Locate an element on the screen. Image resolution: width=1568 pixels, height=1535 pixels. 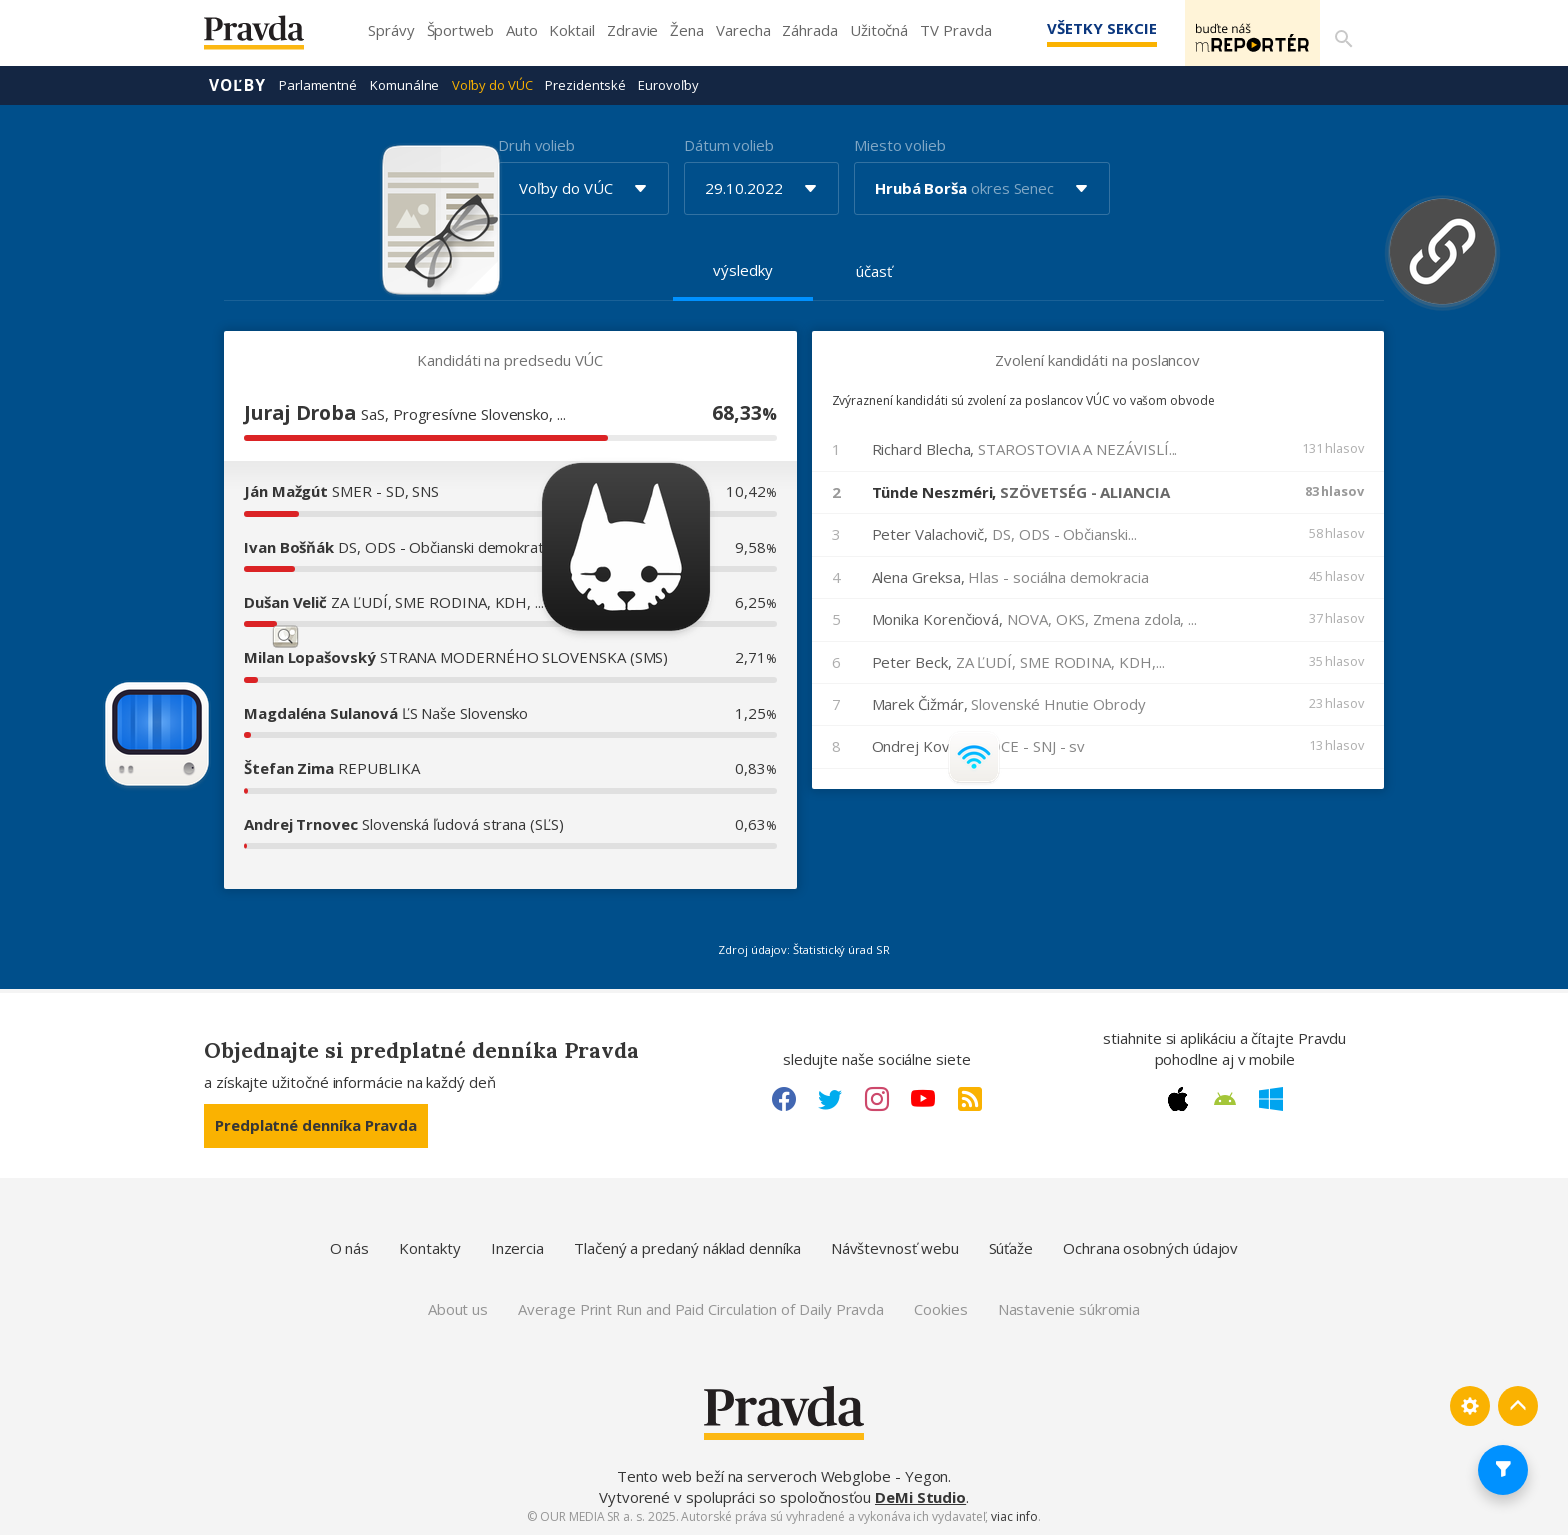
launch the stray video game app is located at coordinates (626, 547).